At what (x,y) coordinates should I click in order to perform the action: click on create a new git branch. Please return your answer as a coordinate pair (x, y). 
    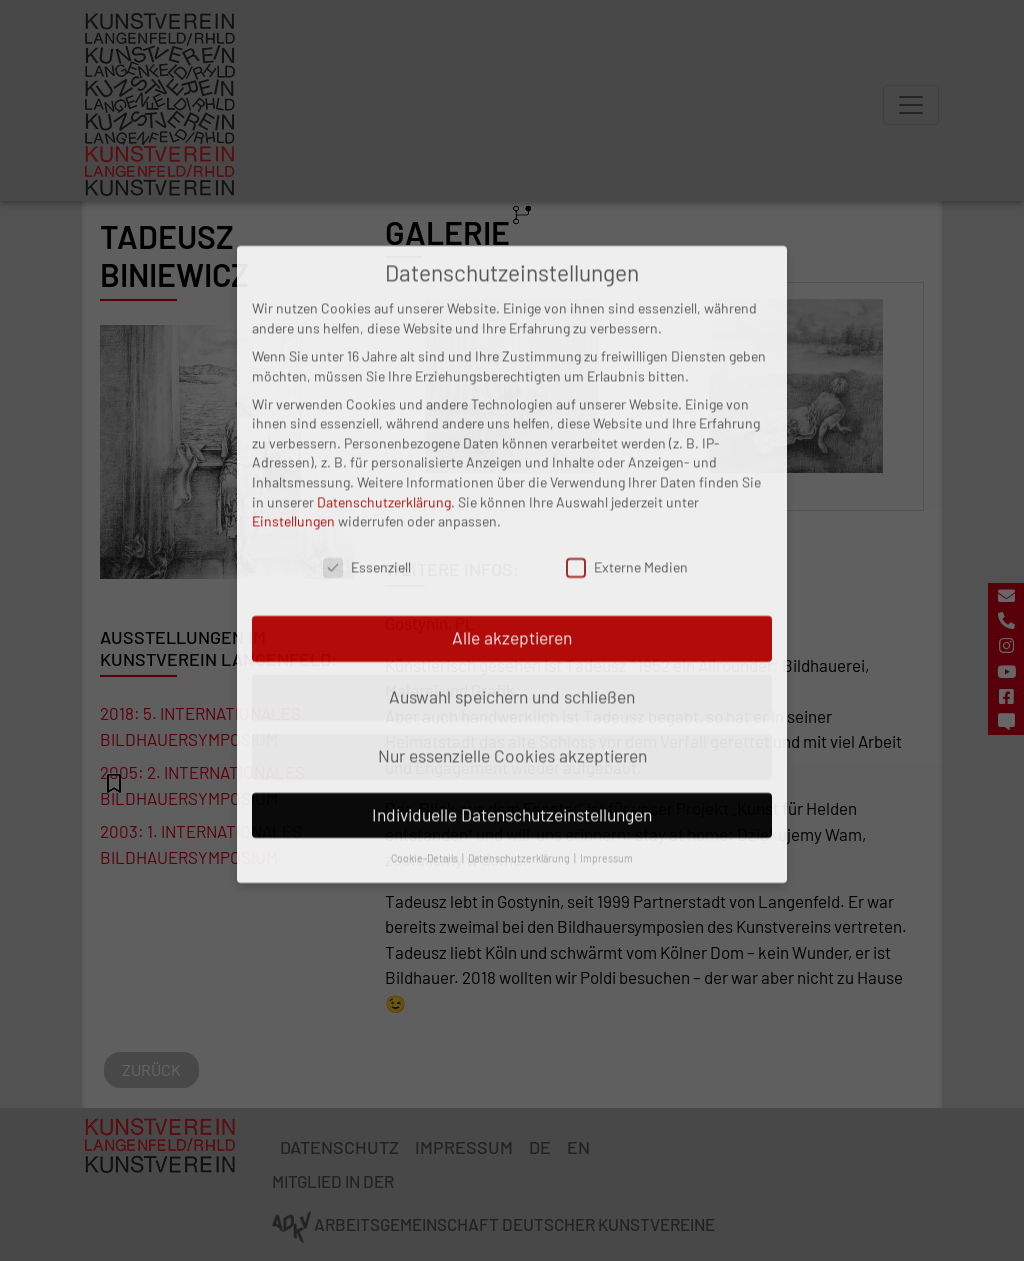
    Looking at the image, I should click on (521, 215).